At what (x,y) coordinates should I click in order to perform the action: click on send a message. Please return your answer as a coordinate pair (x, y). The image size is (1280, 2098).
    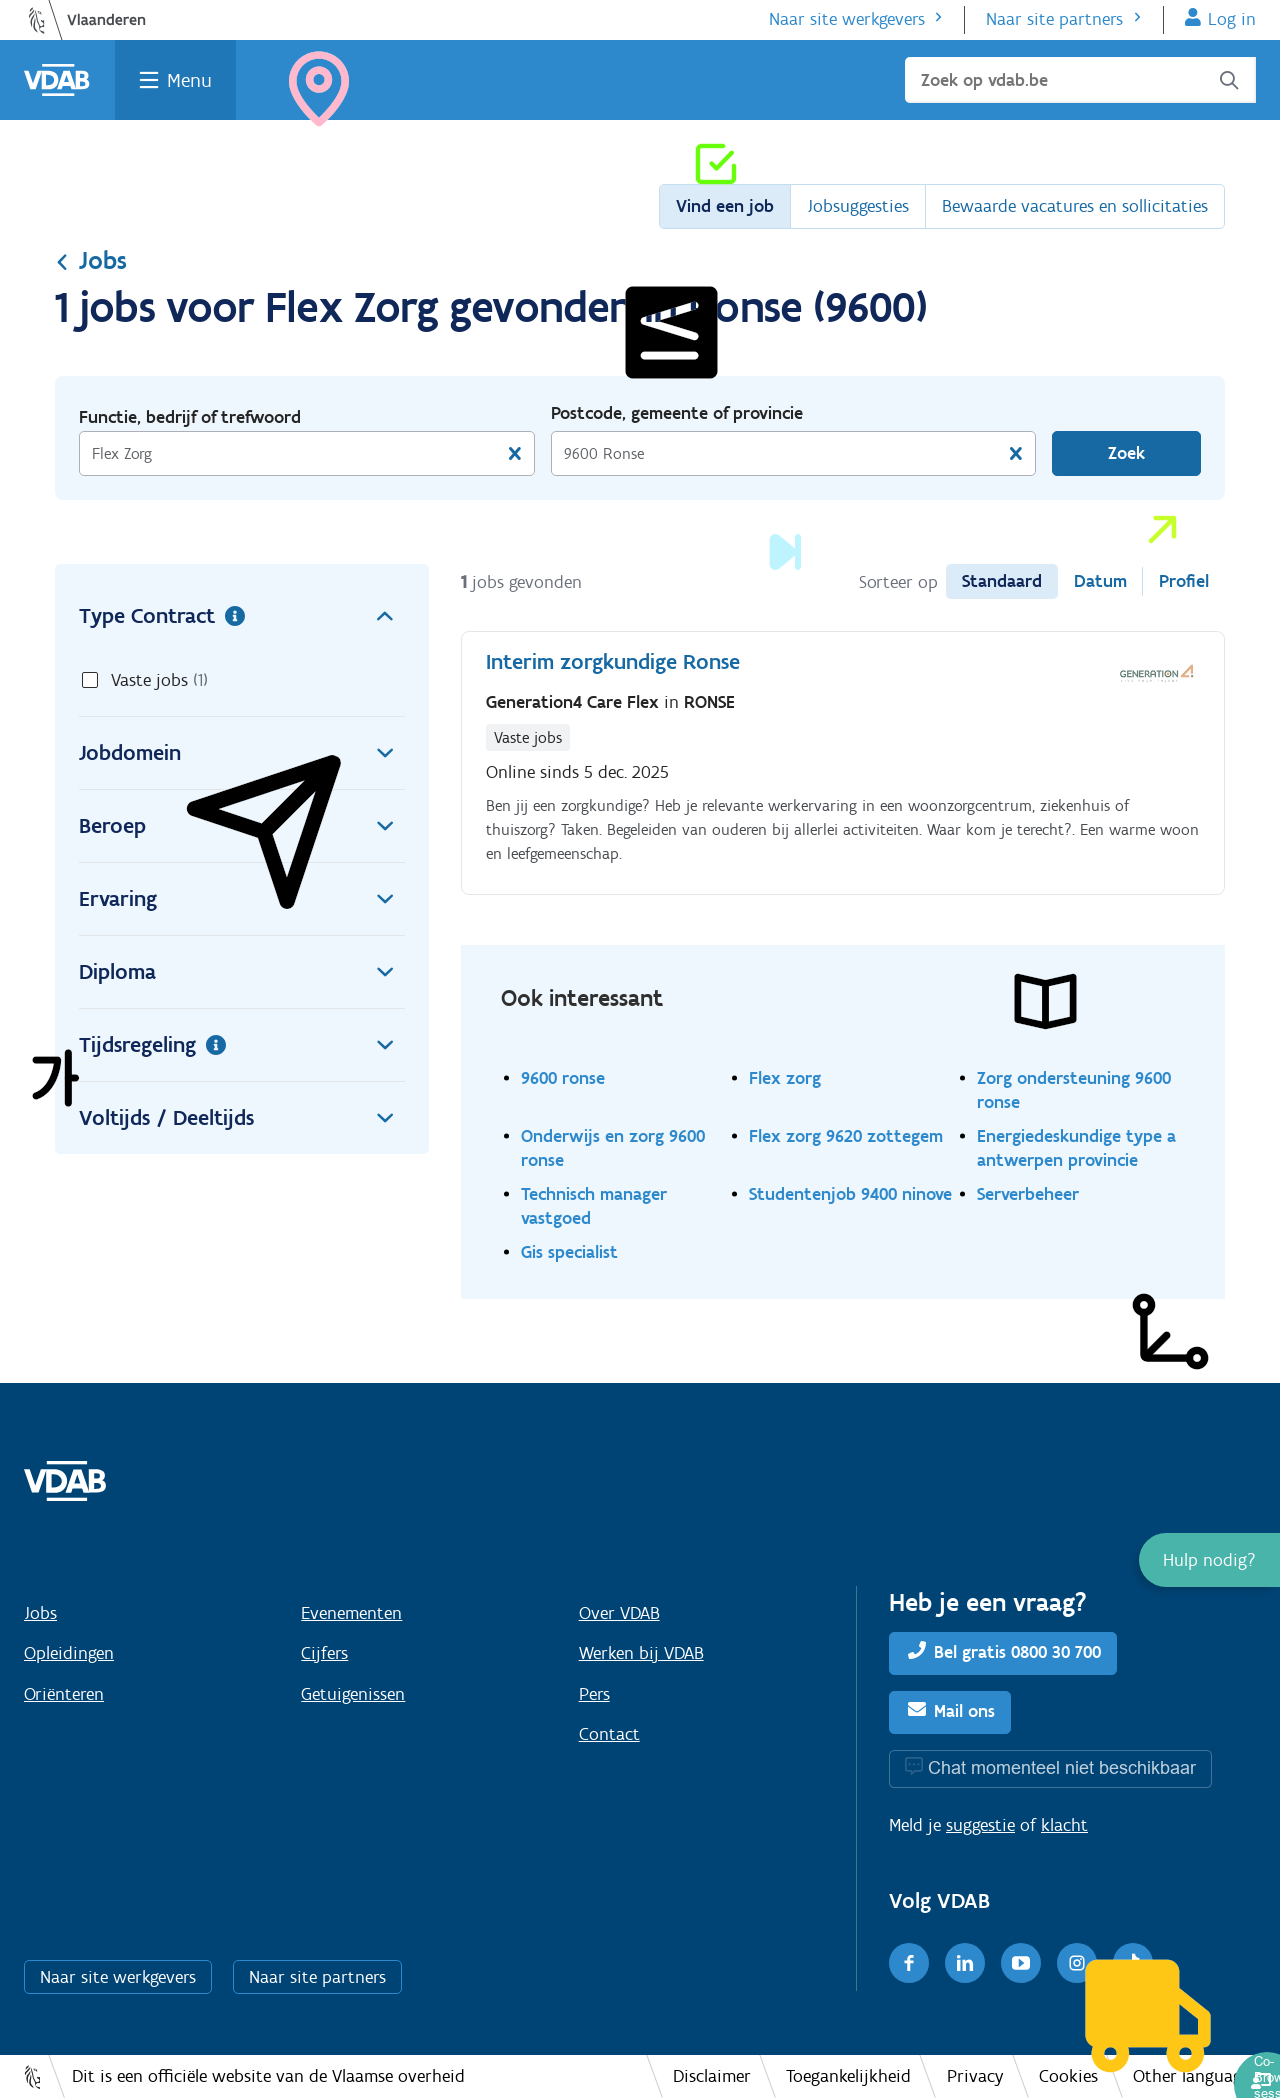
    Looking at the image, I should click on (271, 824).